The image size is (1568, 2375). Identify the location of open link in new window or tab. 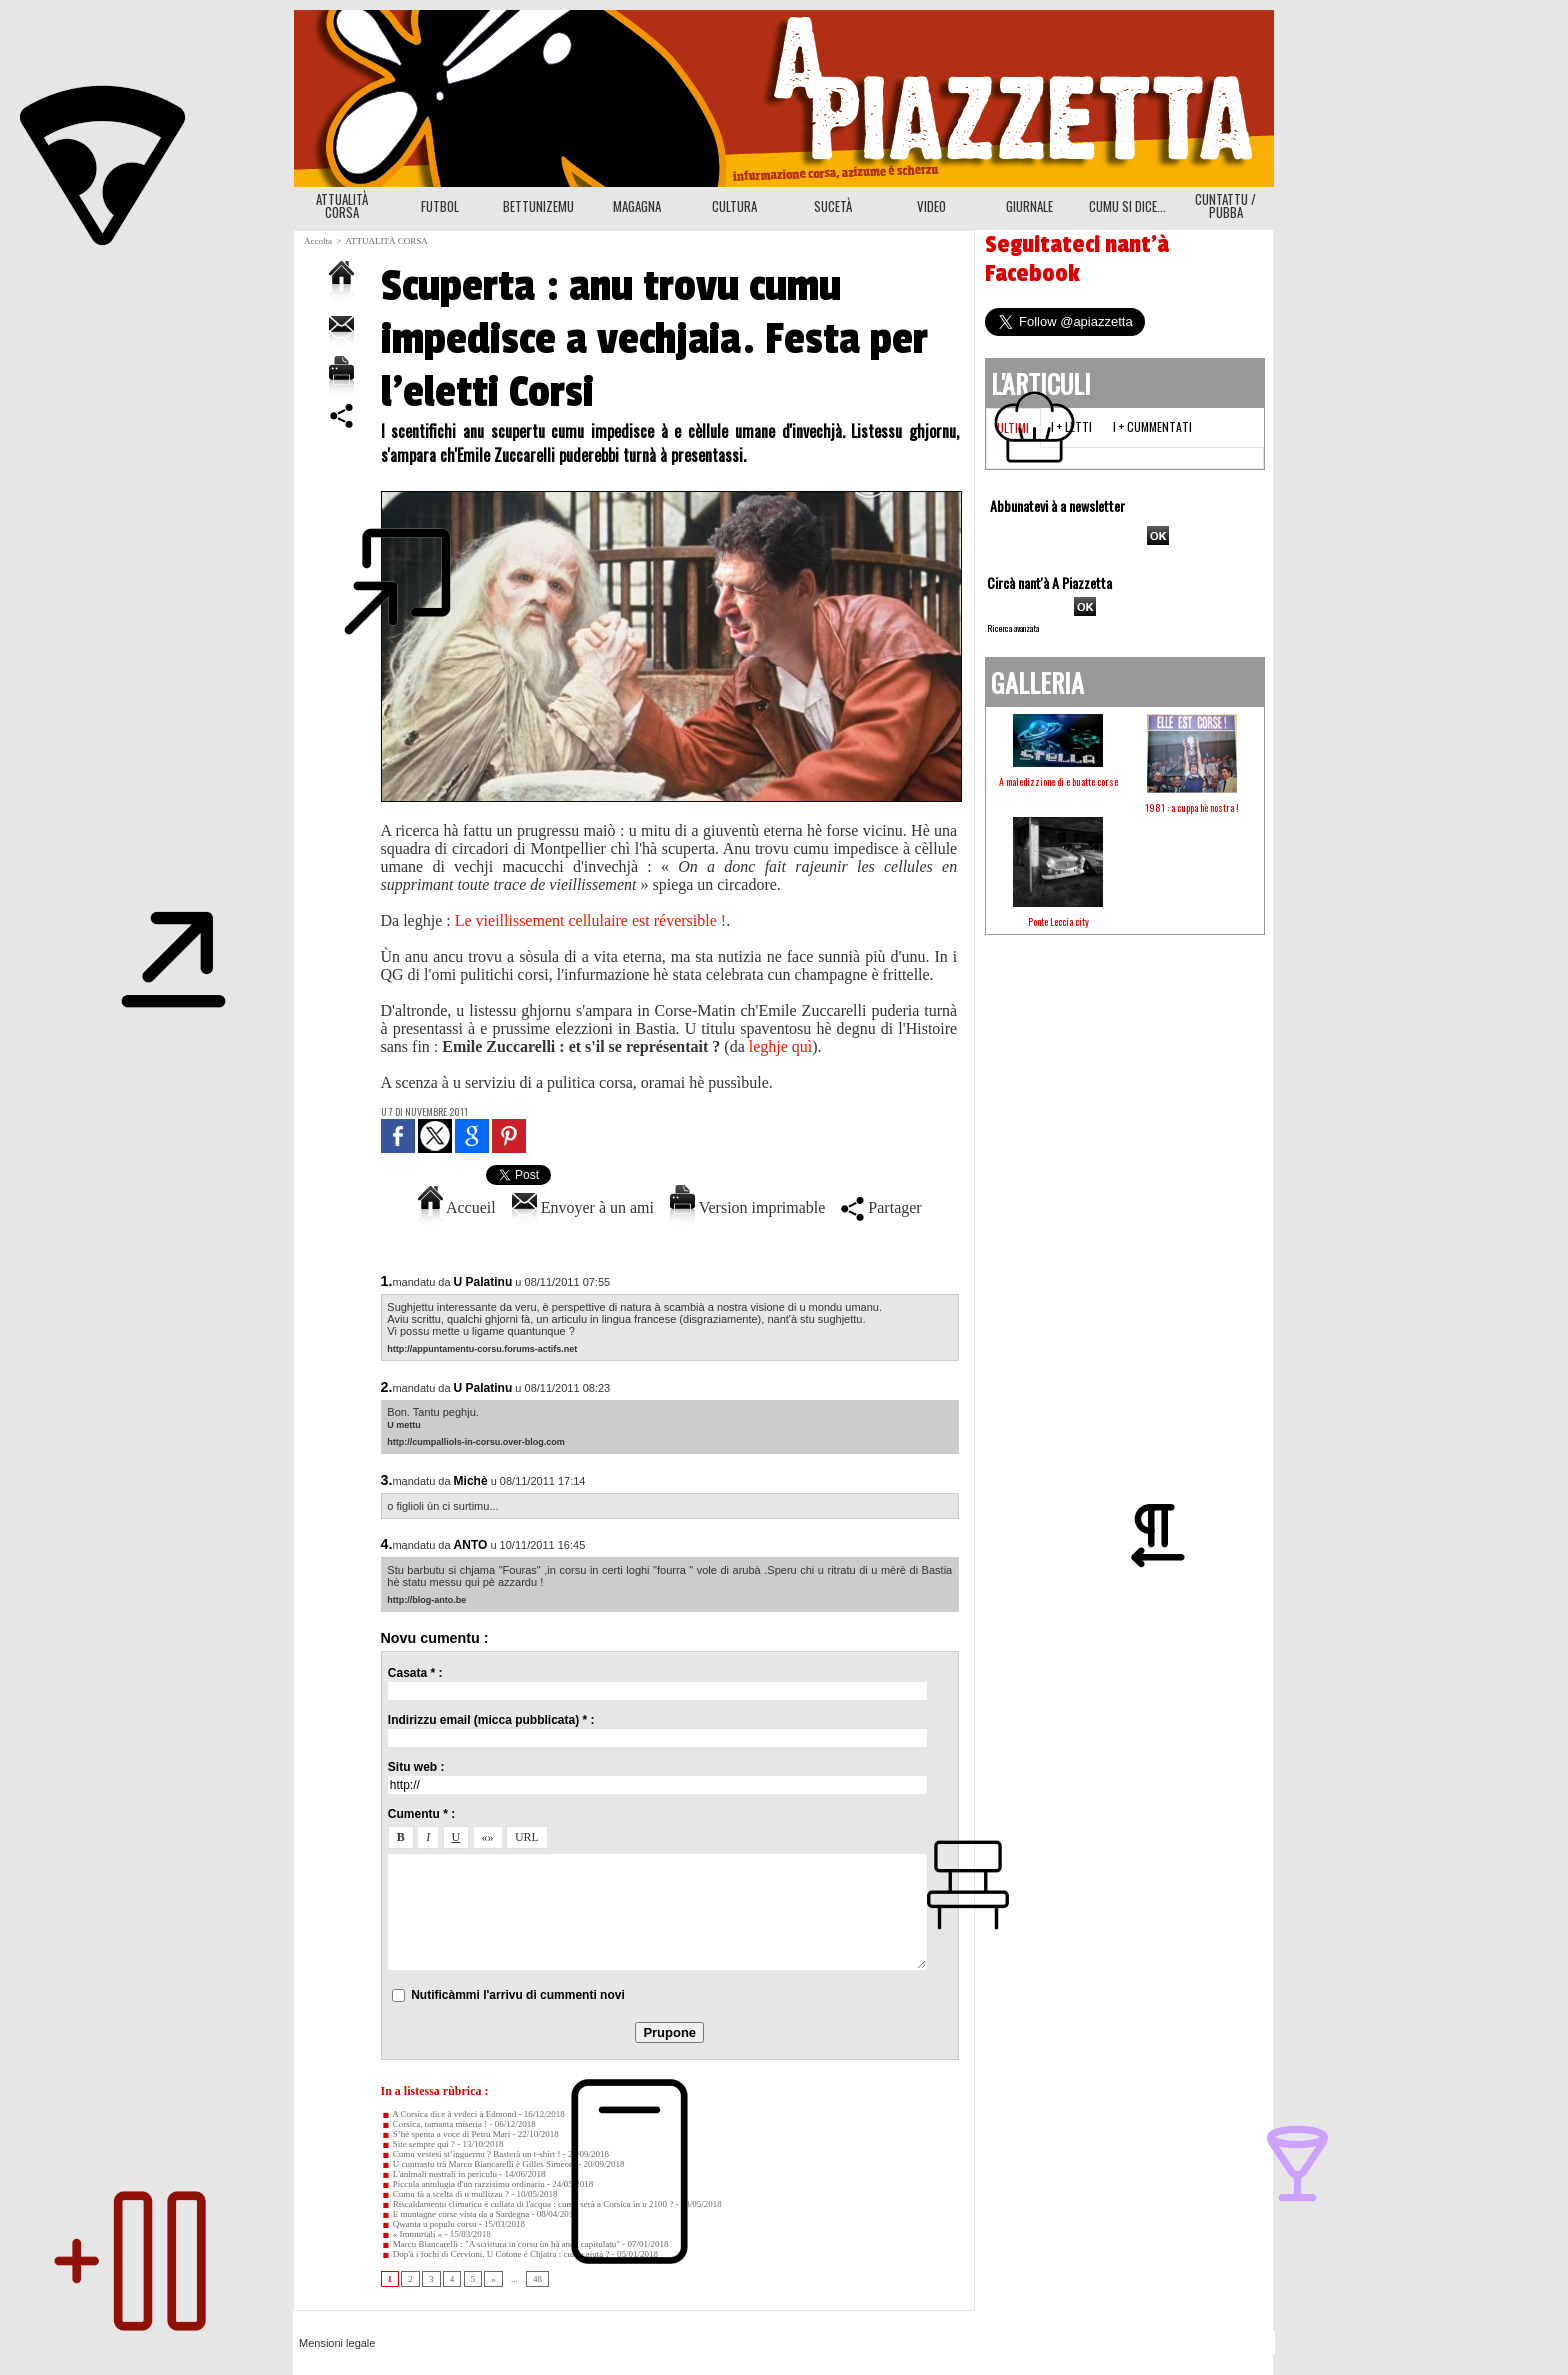
(173, 955).